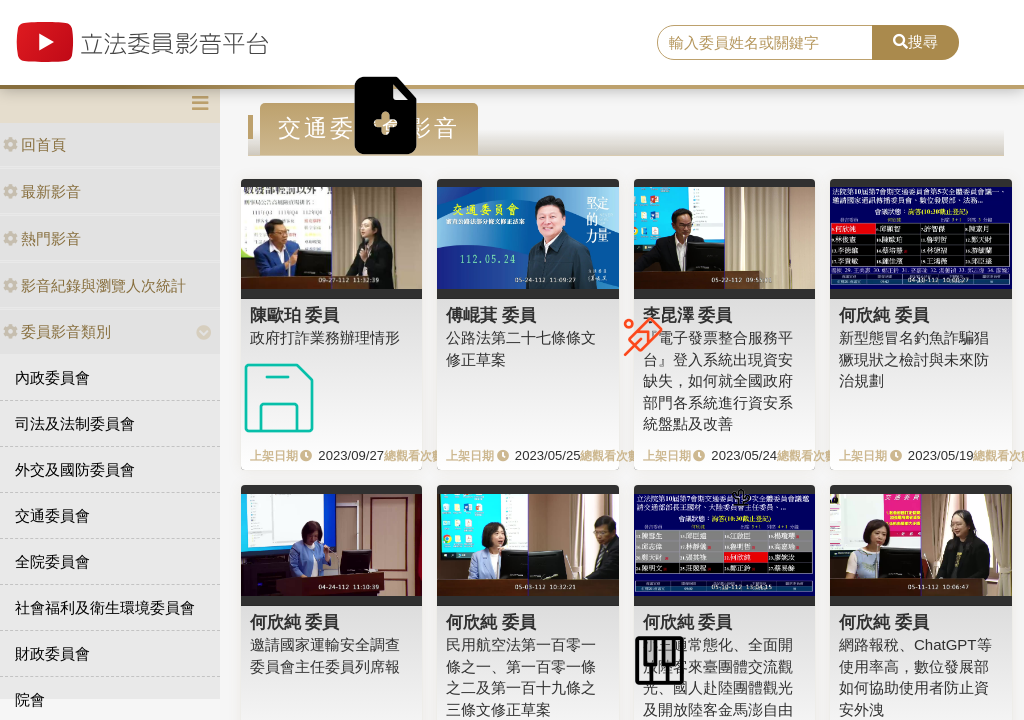  What do you see at coordinates (741, 498) in the screenshot?
I see `indicates desert or arid climate theme` at bounding box center [741, 498].